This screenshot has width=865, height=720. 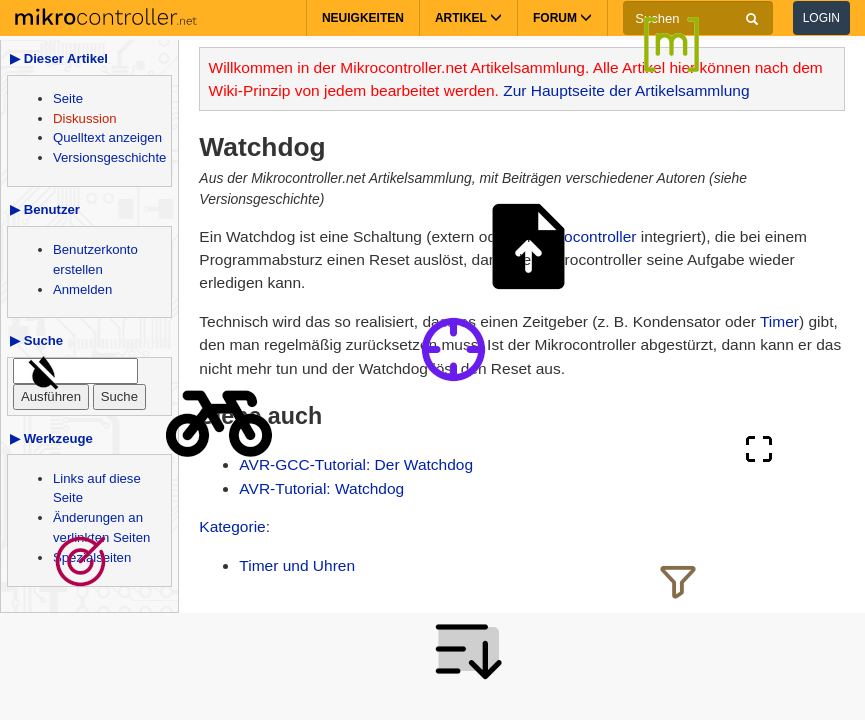 What do you see at coordinates (528, 246) in the screenshot?
I see `upload a file` at bounding box center [528, 246].